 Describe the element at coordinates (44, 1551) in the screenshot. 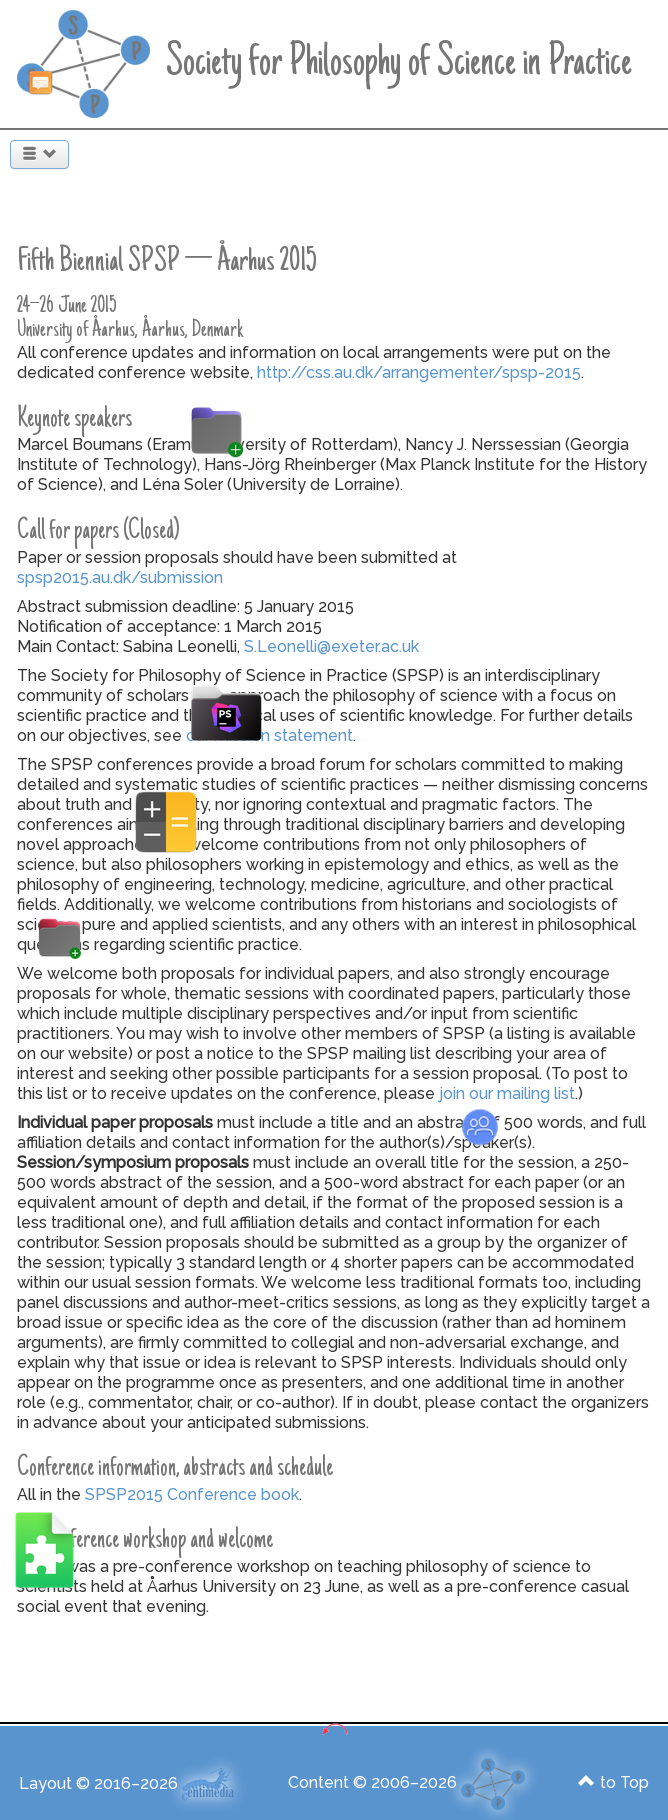

I see `an add-on or extension file type` at that location.